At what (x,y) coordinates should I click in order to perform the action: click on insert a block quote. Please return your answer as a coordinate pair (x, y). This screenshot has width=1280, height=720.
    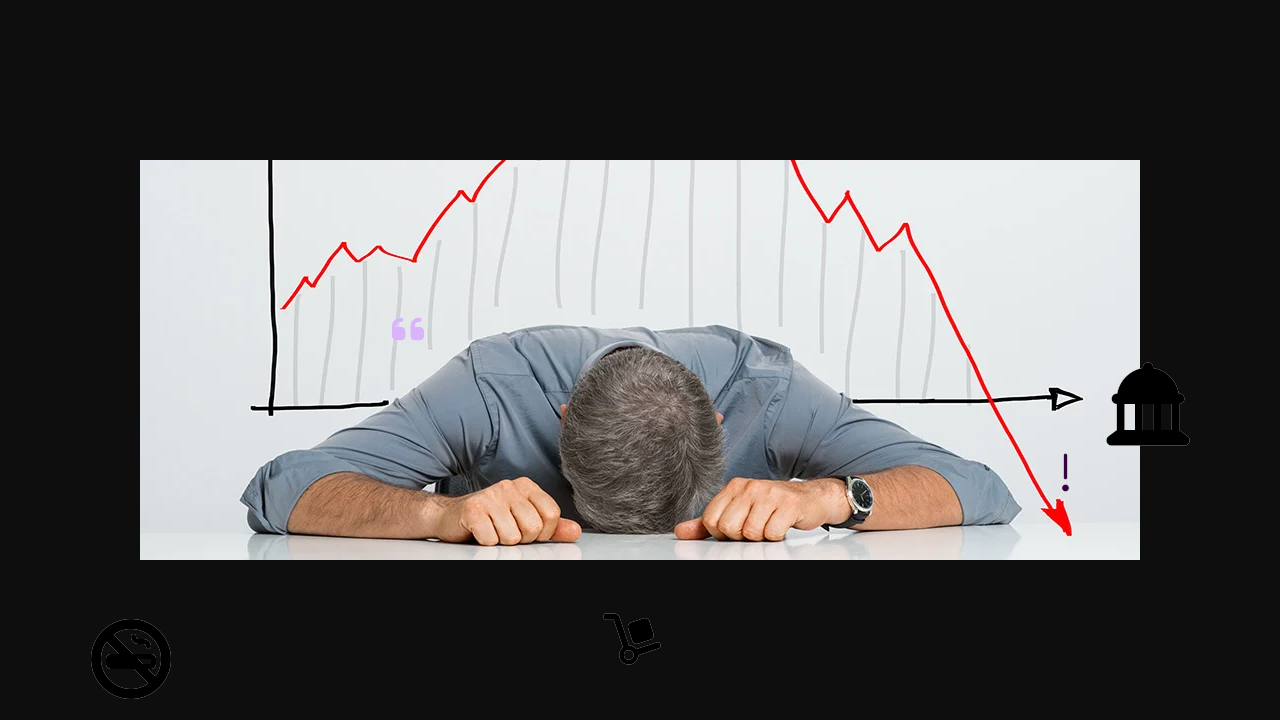
    Looking at the image, I should click on (408, 329).